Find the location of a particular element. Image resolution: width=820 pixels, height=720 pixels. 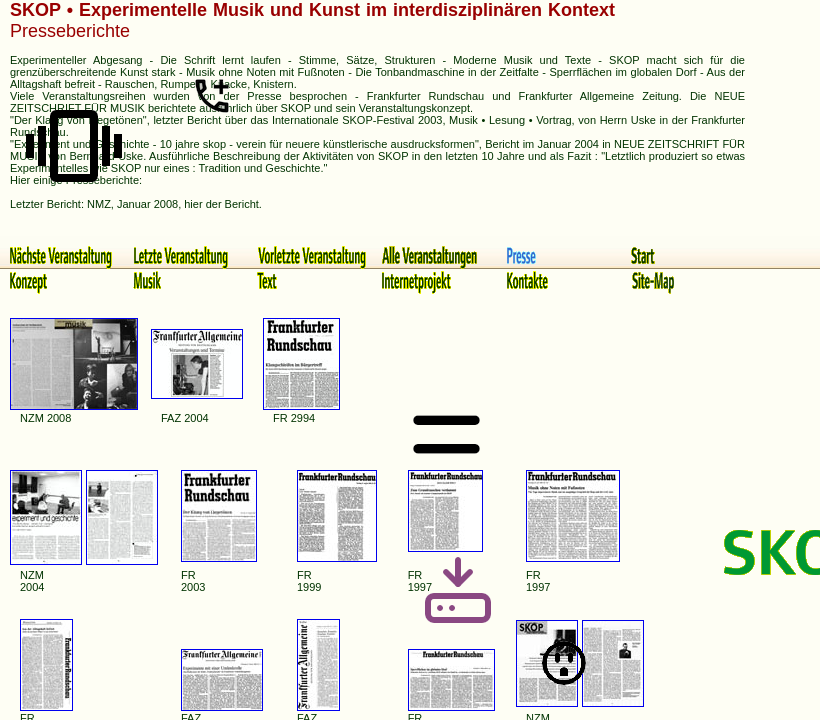

download file to local storage is located at coordinates (458, 590).